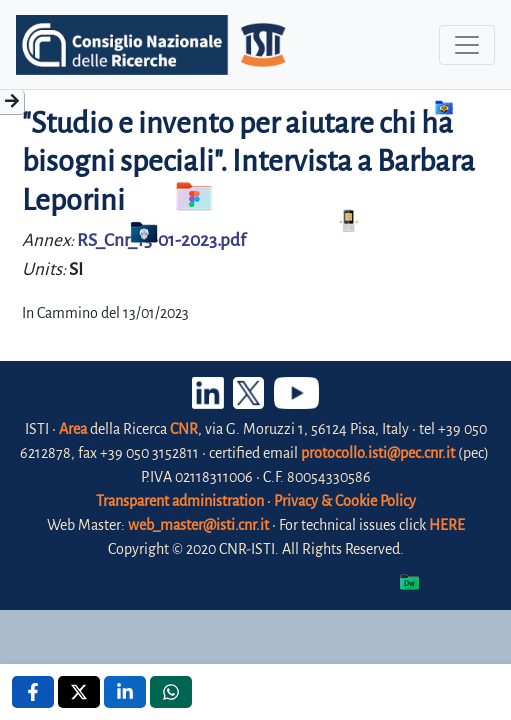 This screenshot has height=720, width=511. Describe the element at coordinates (444, 108) in the screenshot. I see `open brawl stars game files folder` at that location.